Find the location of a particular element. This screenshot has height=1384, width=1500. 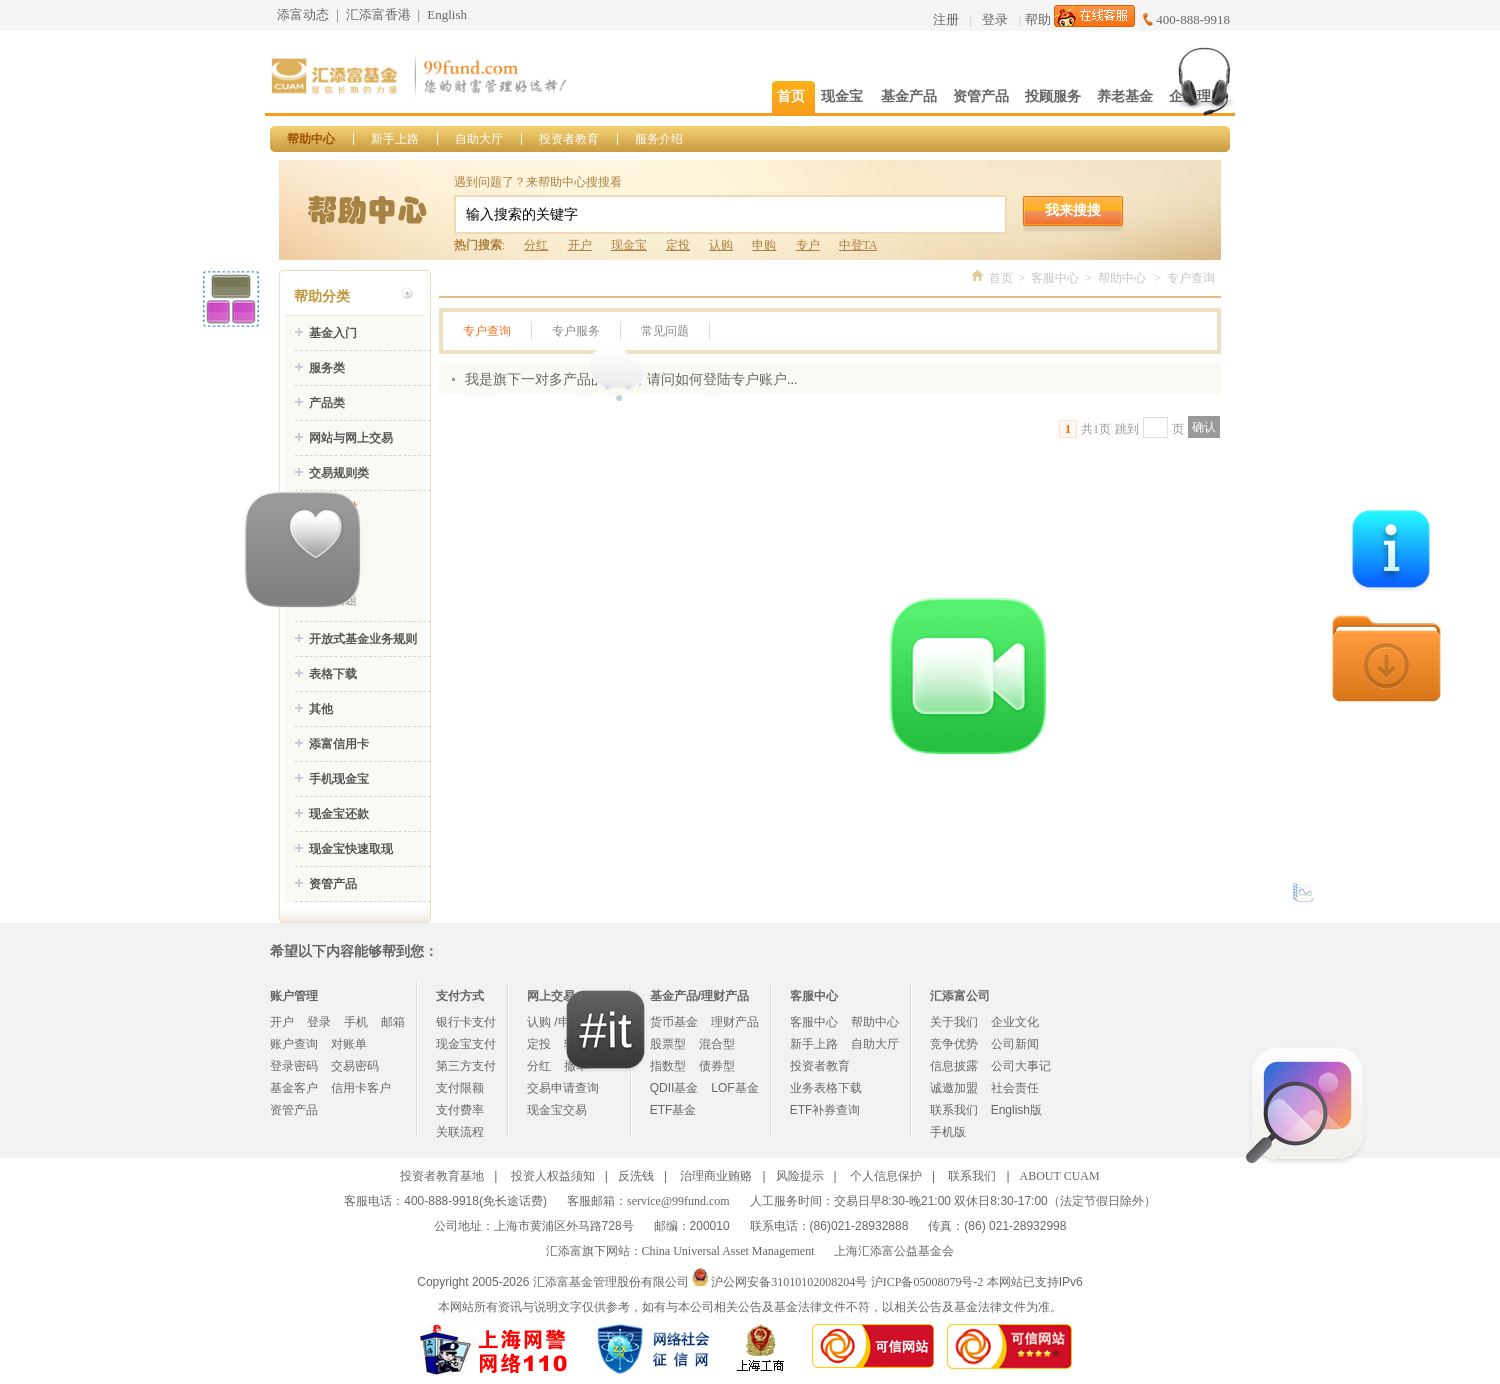

open hashit, a file hashing utility app is located at coordinates (605, 1029).